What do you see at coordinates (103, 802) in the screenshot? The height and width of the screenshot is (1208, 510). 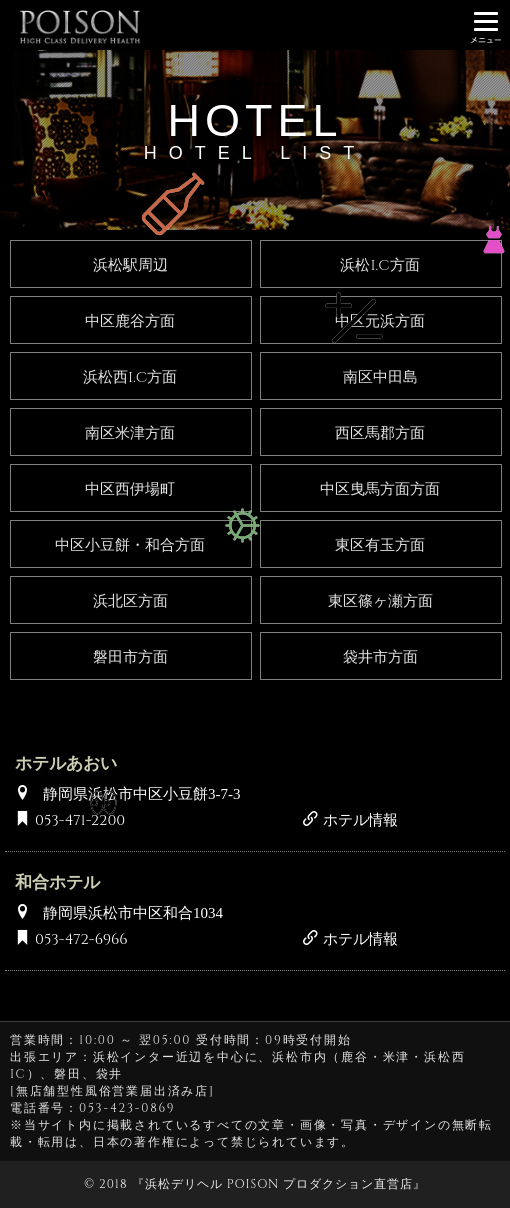 I see `view who has seen your content` at bounding box center [103, 802].